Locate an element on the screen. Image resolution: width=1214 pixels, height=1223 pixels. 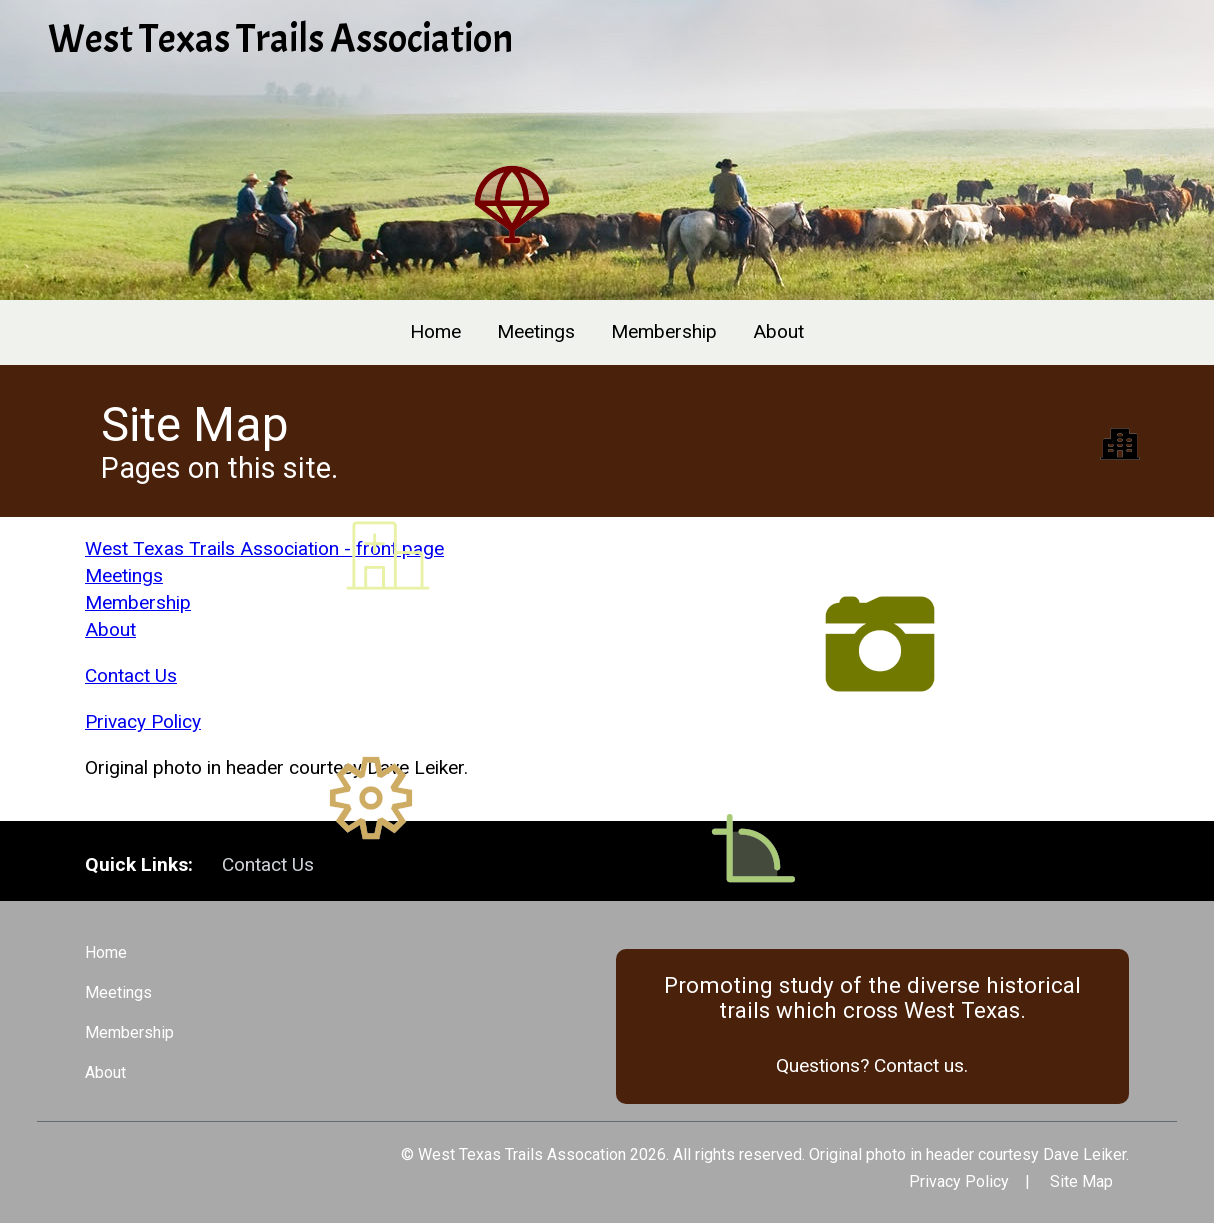
view apartment or residential listings is located at coordinates (1120, 444).